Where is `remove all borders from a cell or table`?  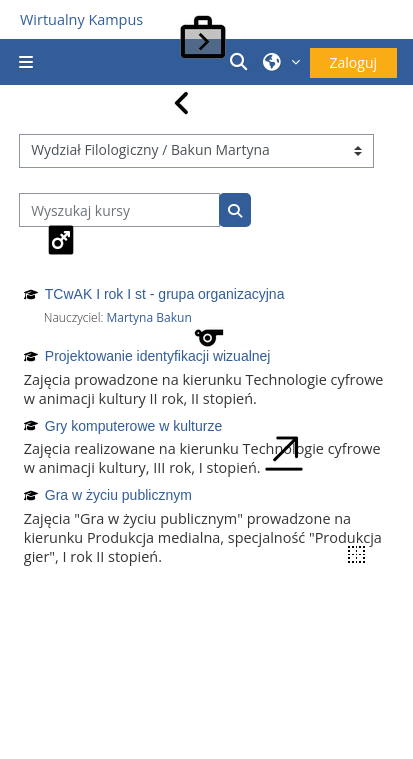
remove all borders from a cell or table is located at coordinates (356, 554).